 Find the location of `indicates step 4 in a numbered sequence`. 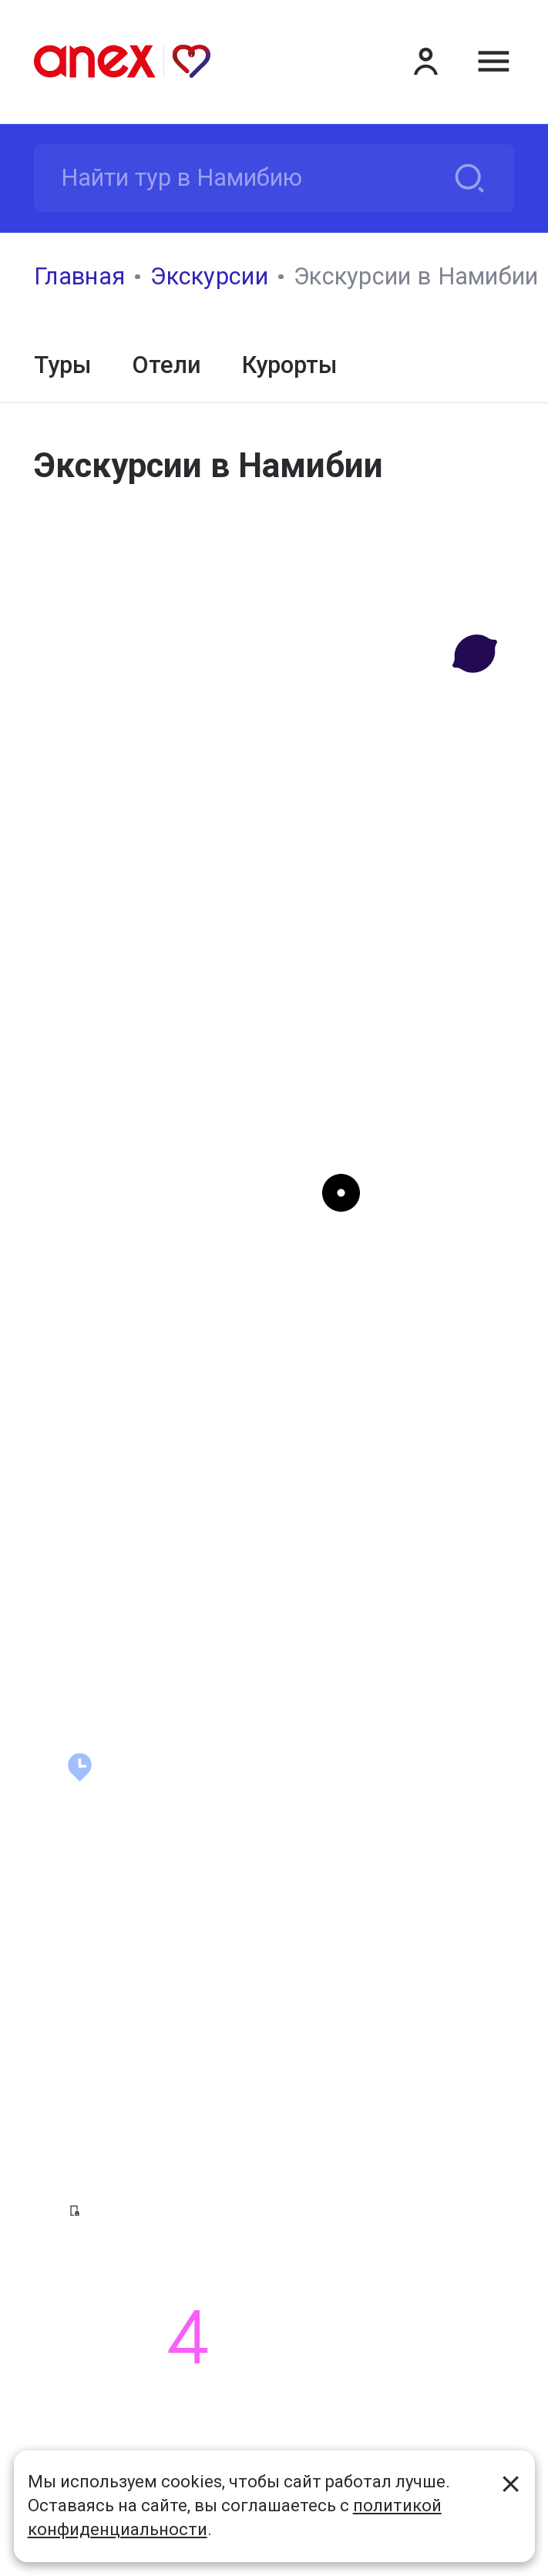

indicates step 4 in a numbered sequence is located at coordinates (189, 2337).